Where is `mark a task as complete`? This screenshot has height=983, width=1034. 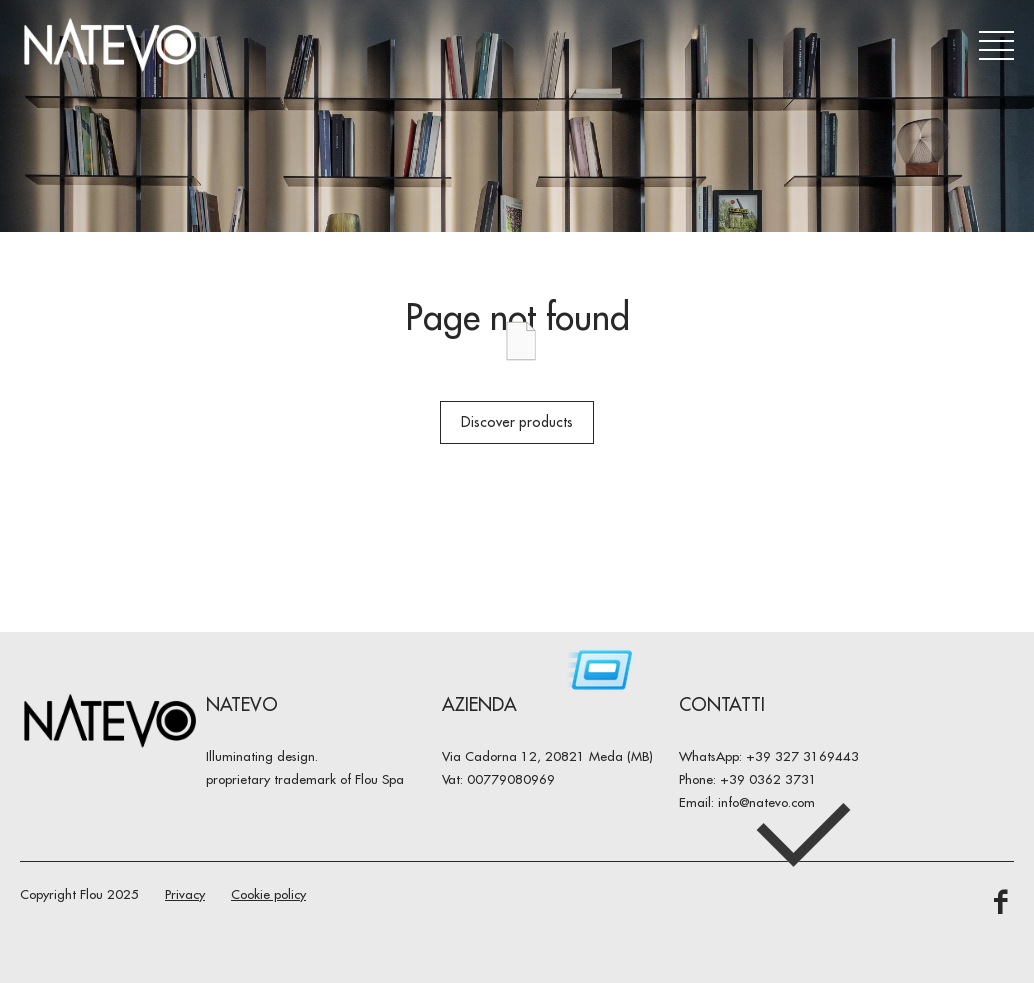
mark a task as complete is located at coordinates (803, 836).